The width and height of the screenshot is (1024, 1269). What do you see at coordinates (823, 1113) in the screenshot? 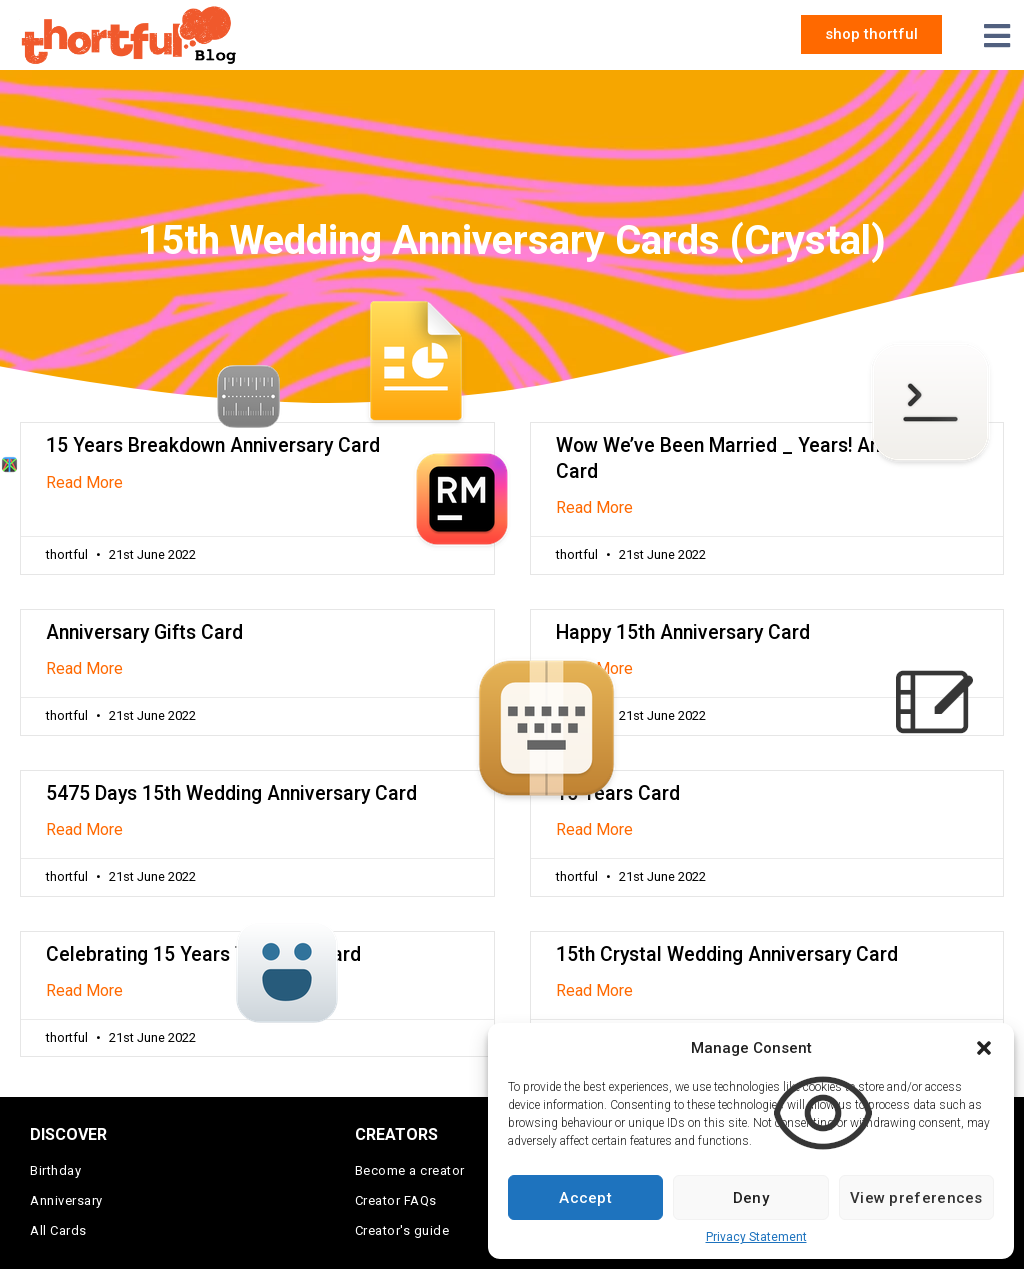
I see `access visibility or display settings` at bounding box center [823, 1113].